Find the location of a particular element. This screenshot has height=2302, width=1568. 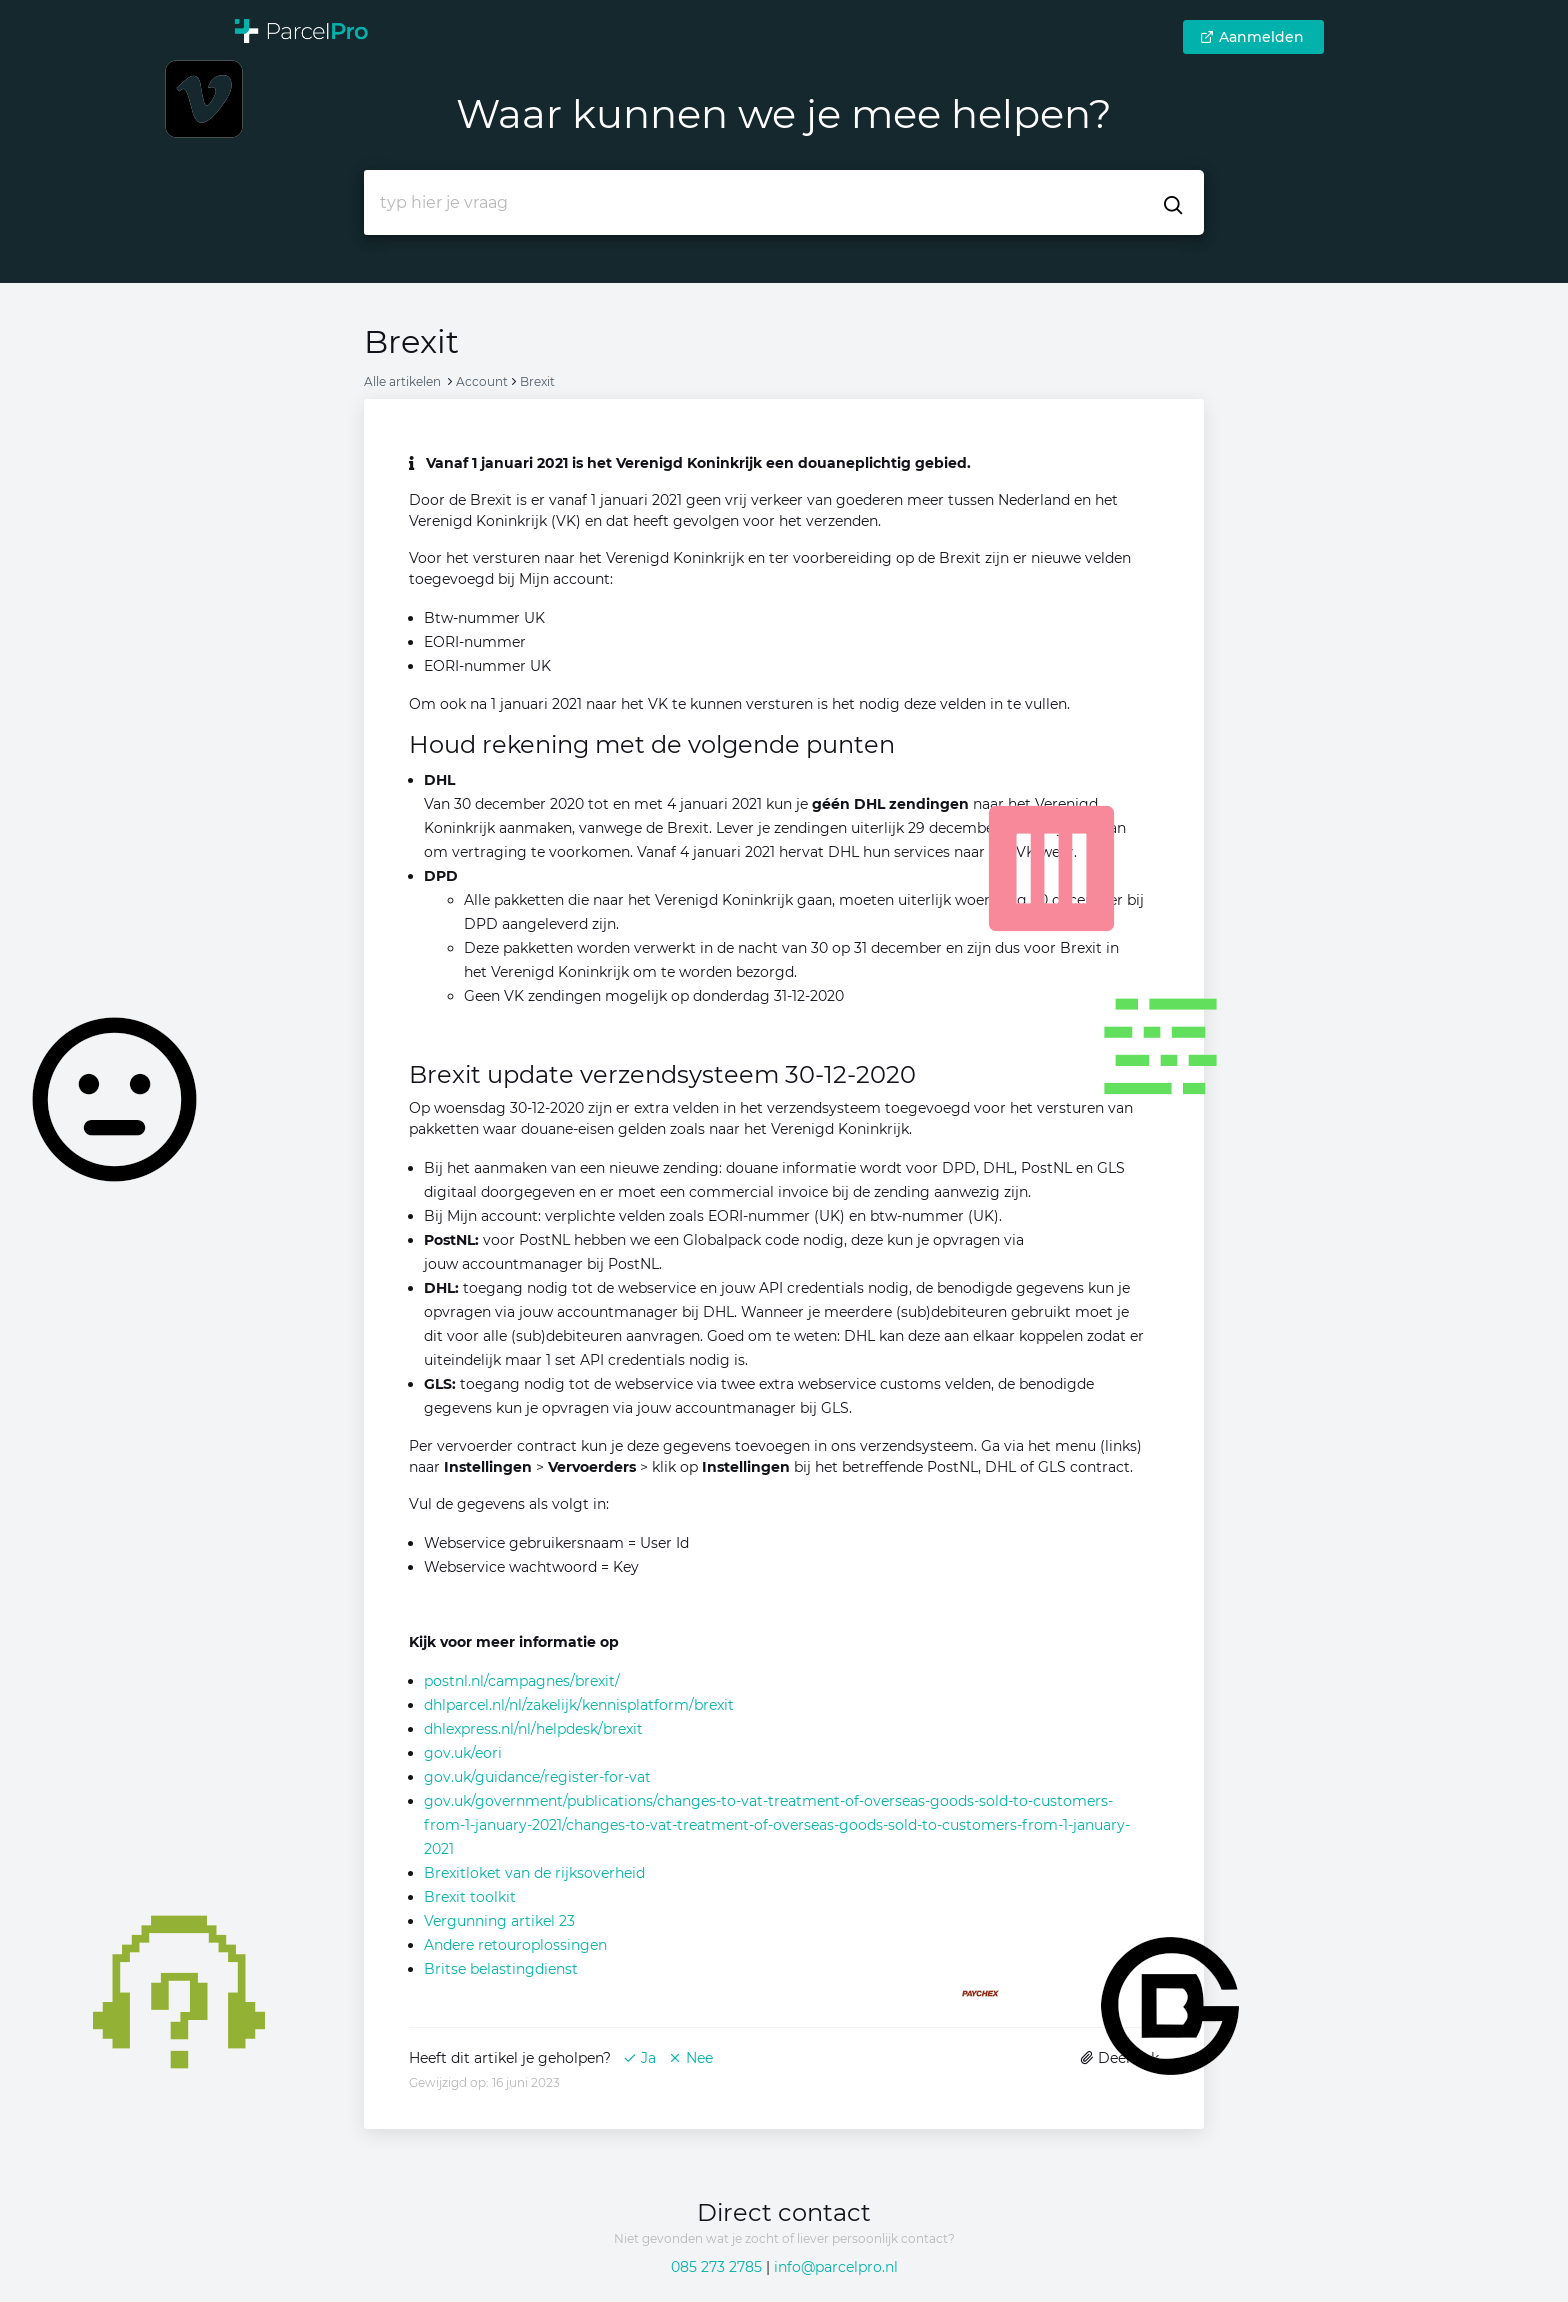

open Vimeo app or website is located at coordinates (204, 99).